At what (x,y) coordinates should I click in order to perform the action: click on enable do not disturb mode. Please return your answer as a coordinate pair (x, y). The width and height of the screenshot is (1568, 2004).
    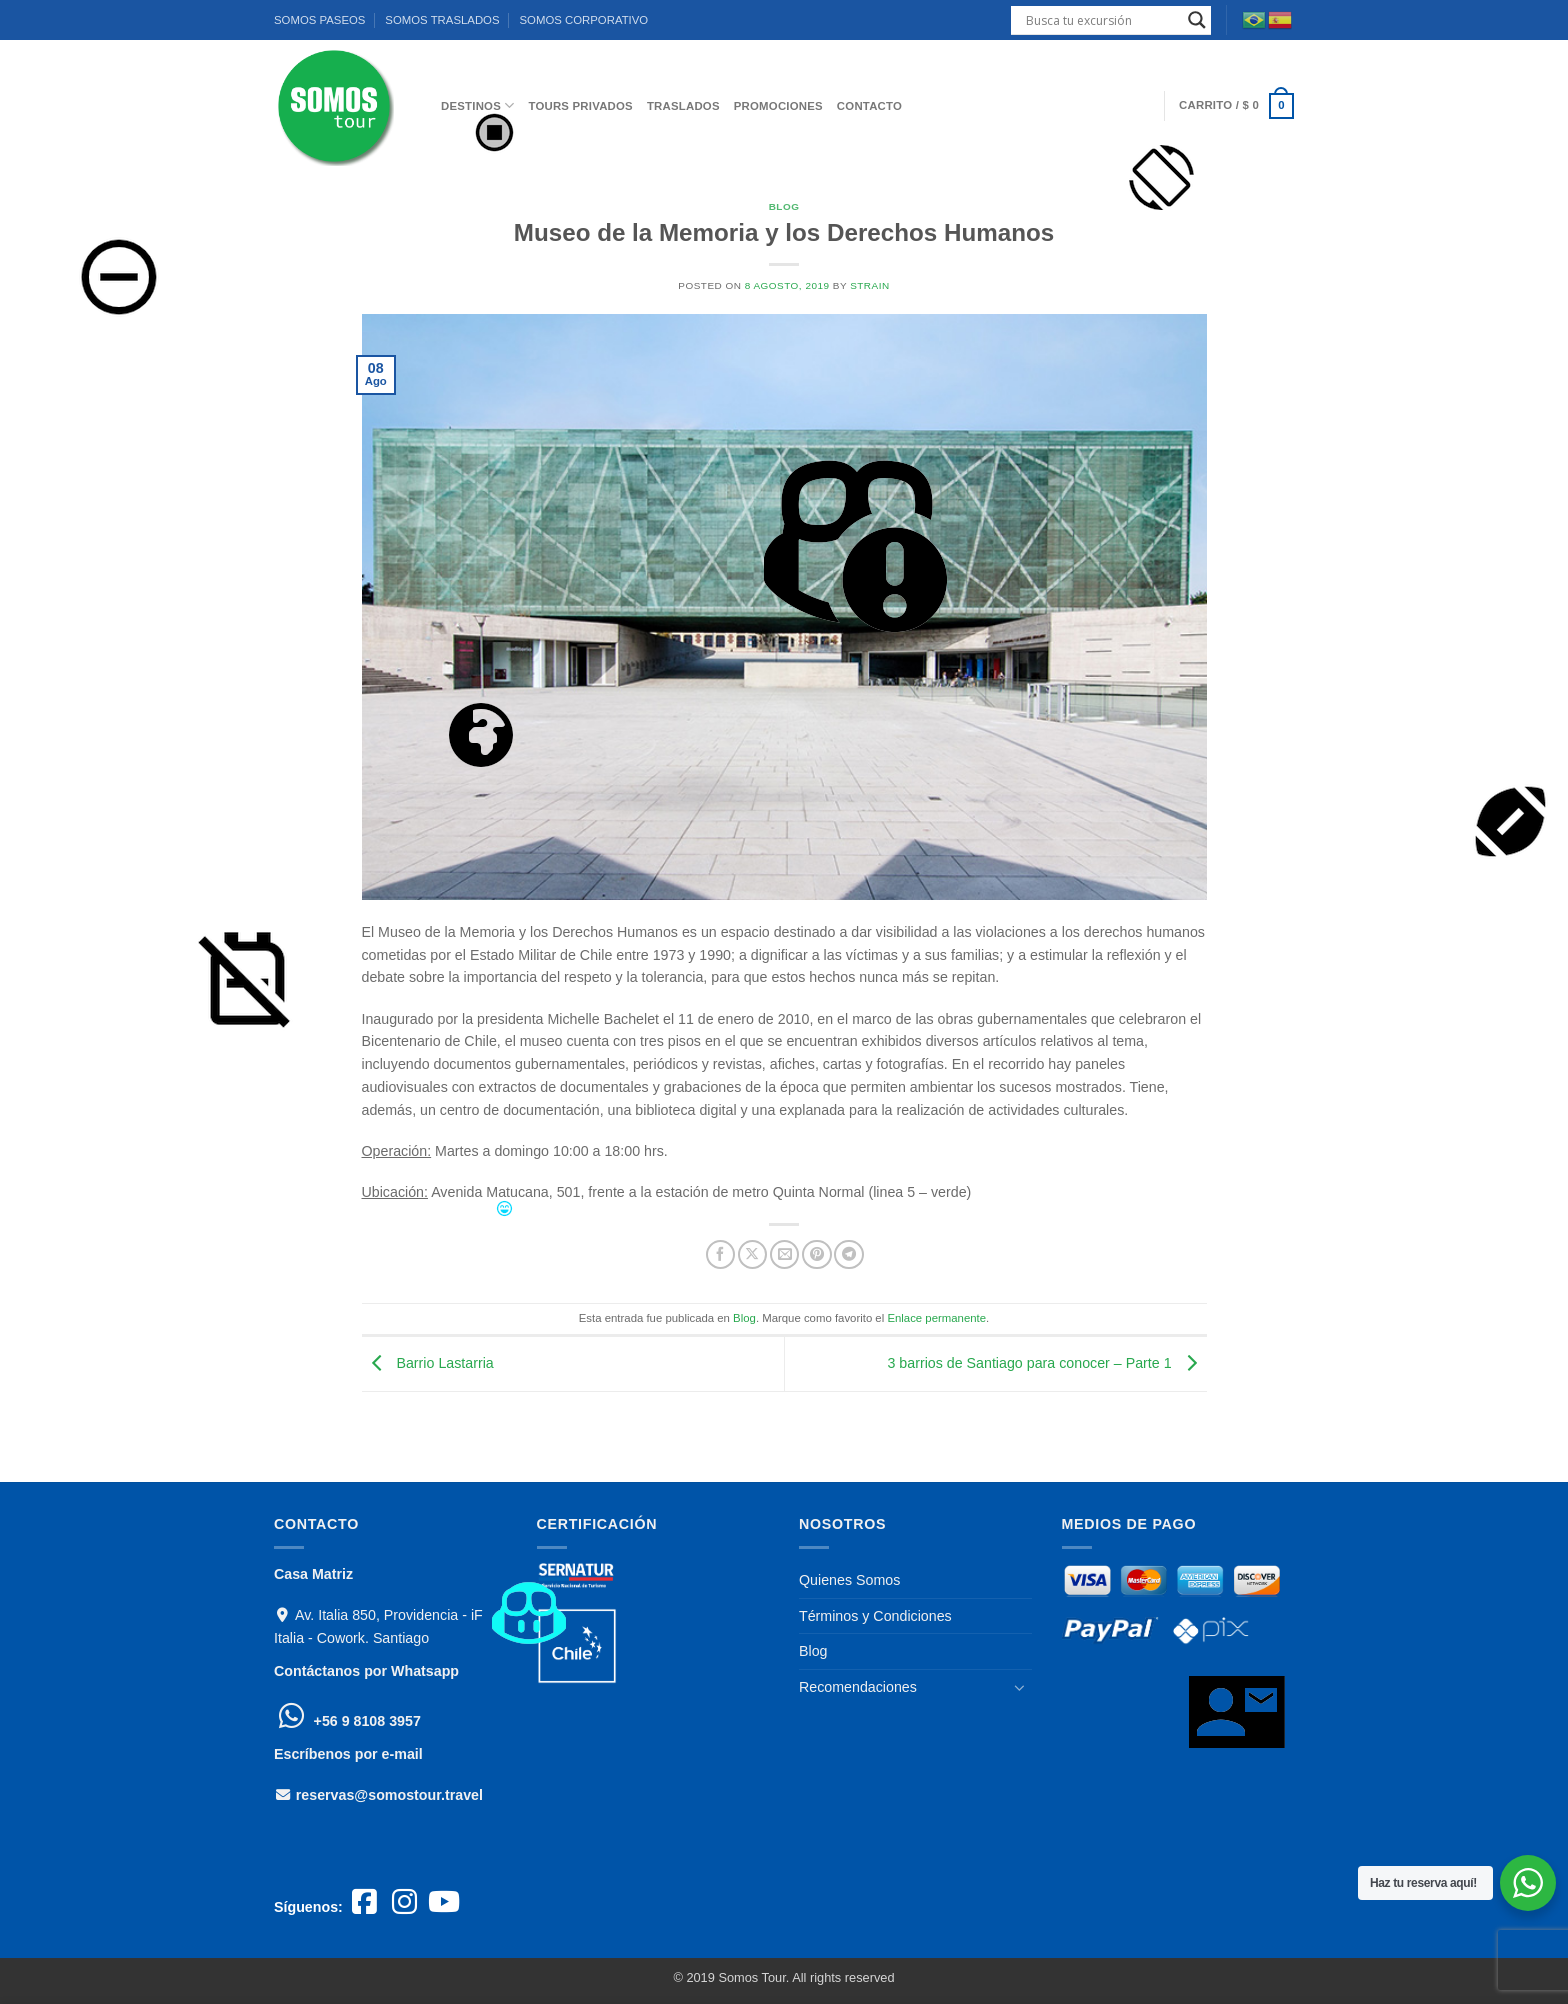
    Looking at the image, I should click on (119, 277).